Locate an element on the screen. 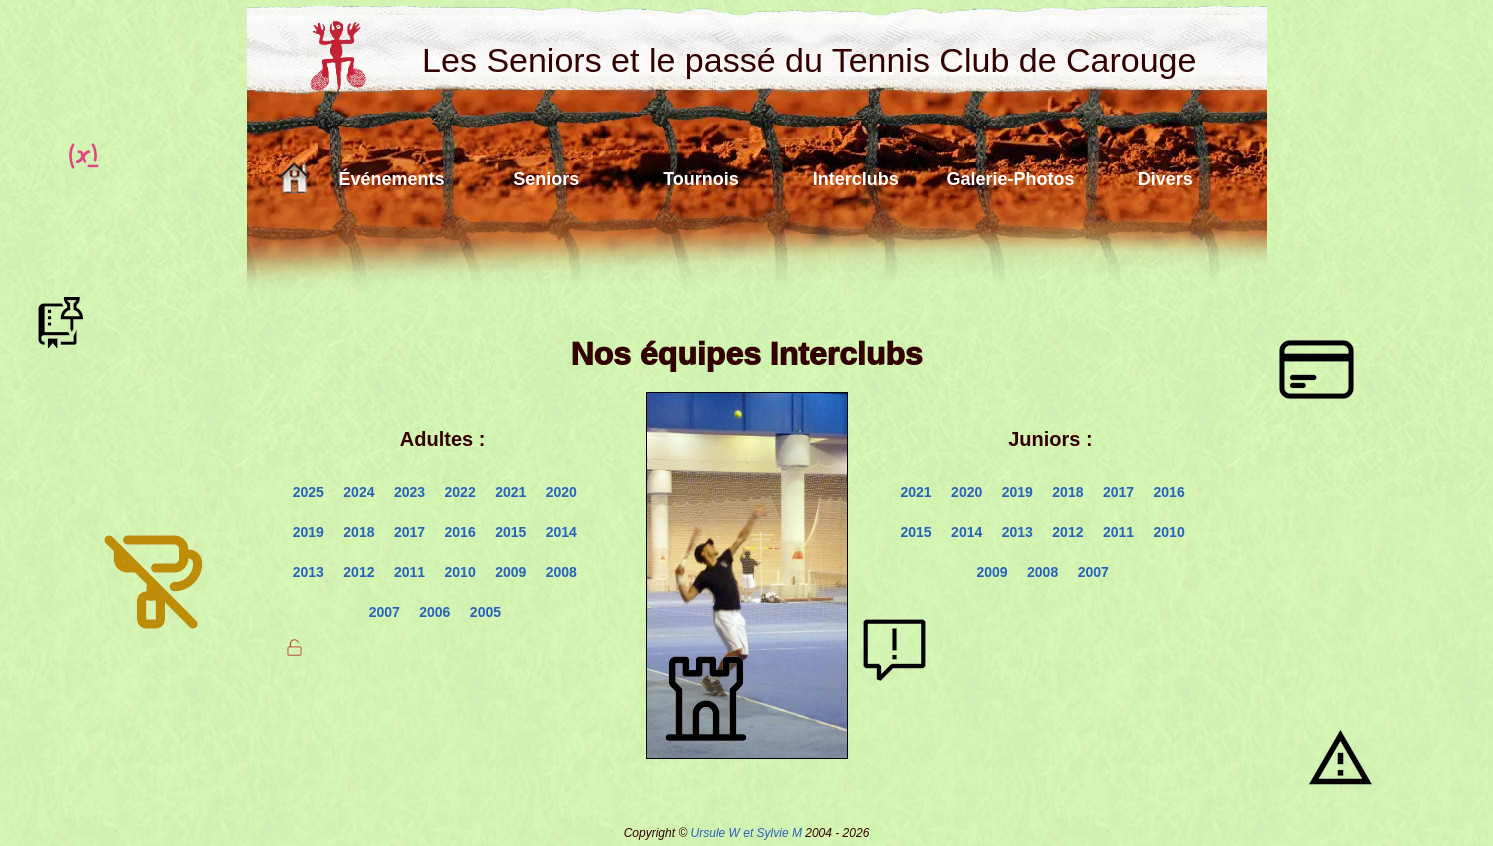 This screenshot has width=1493, height=846. disable paint or fill tool is located at coordinates (151, 582).